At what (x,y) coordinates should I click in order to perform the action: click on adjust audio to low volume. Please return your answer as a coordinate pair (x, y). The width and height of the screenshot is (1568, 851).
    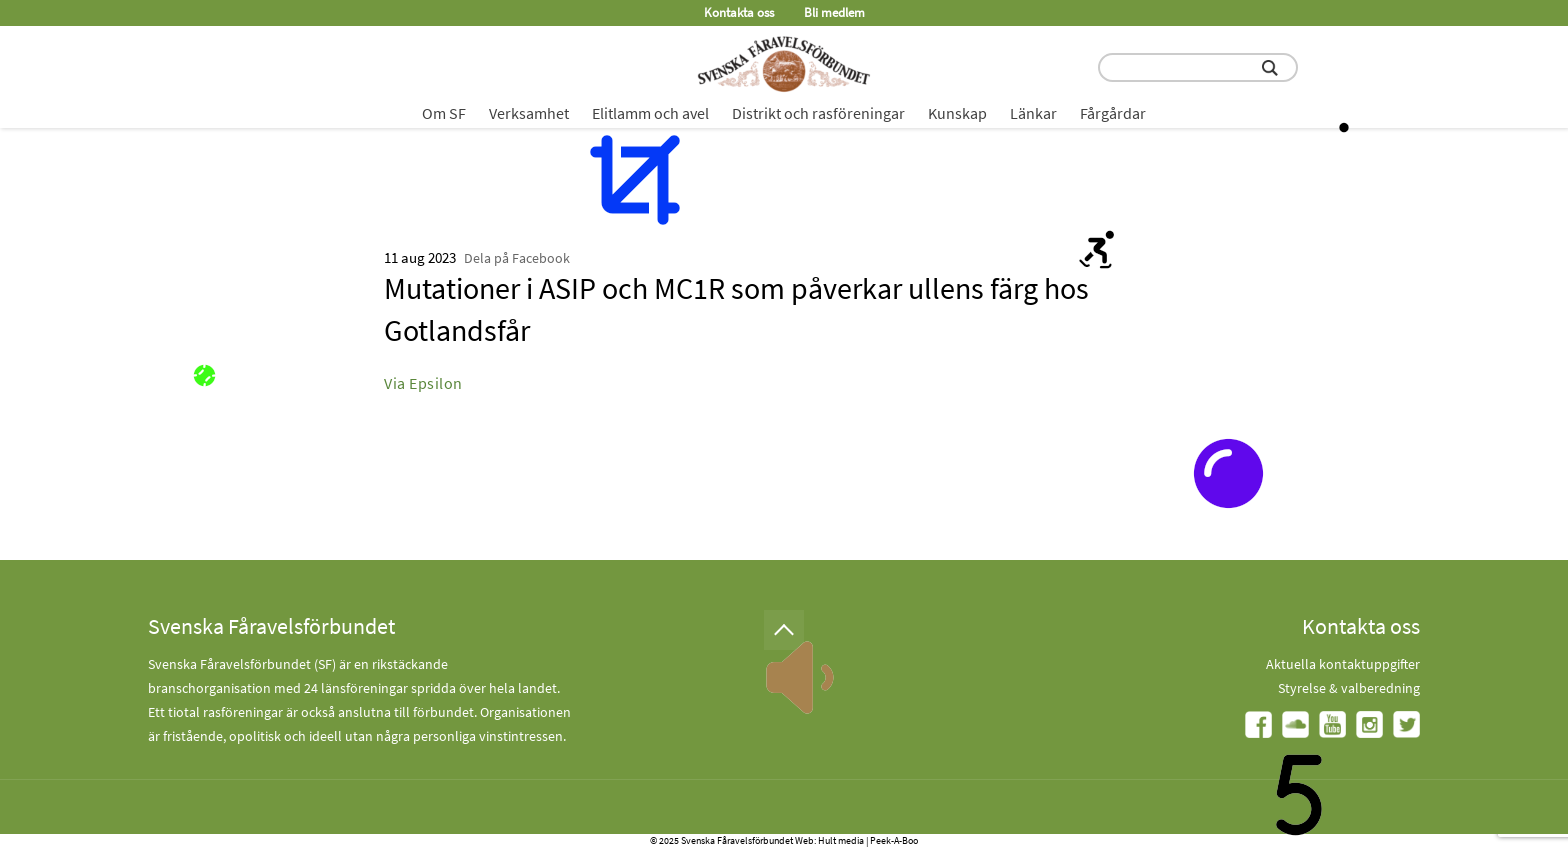
    Looking at the image, I should click on (802, 677).